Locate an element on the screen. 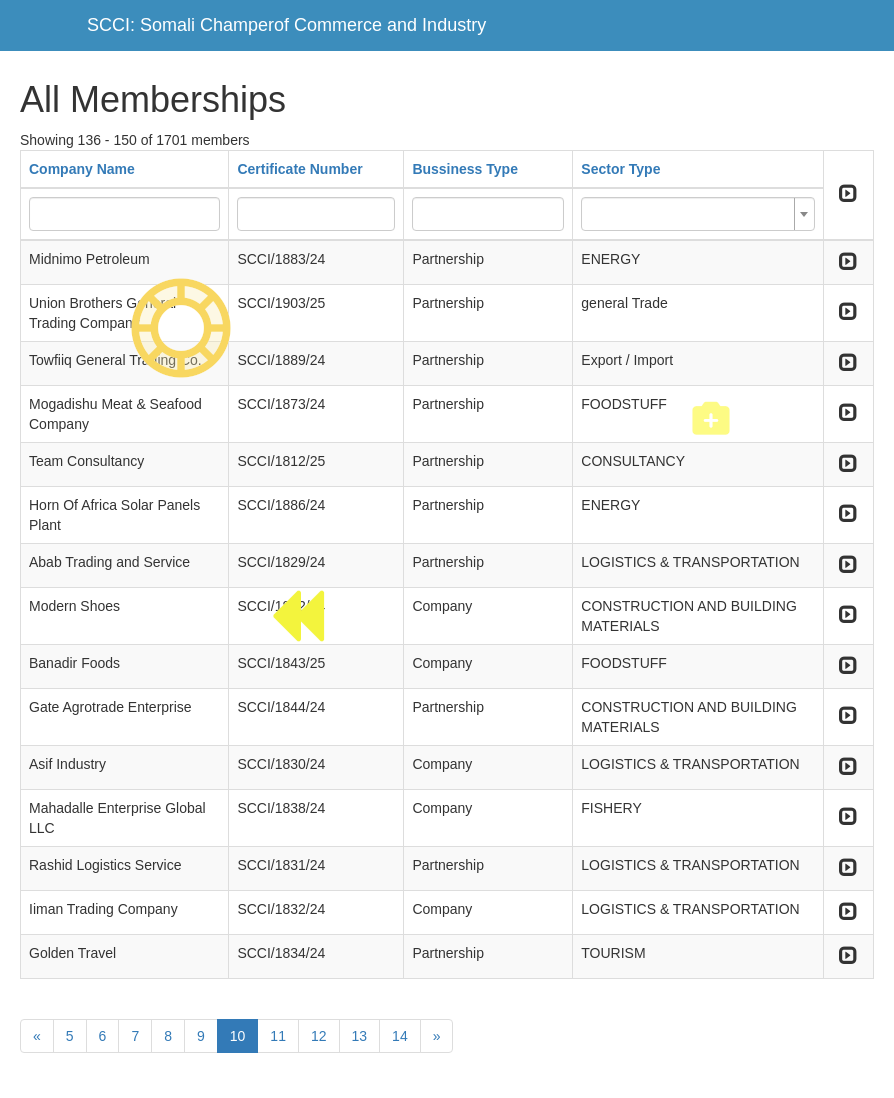 Image resolution: width=894 pixels, height=1098 pixels. skip to previous track or beginning is located at coordinates (301, 616).